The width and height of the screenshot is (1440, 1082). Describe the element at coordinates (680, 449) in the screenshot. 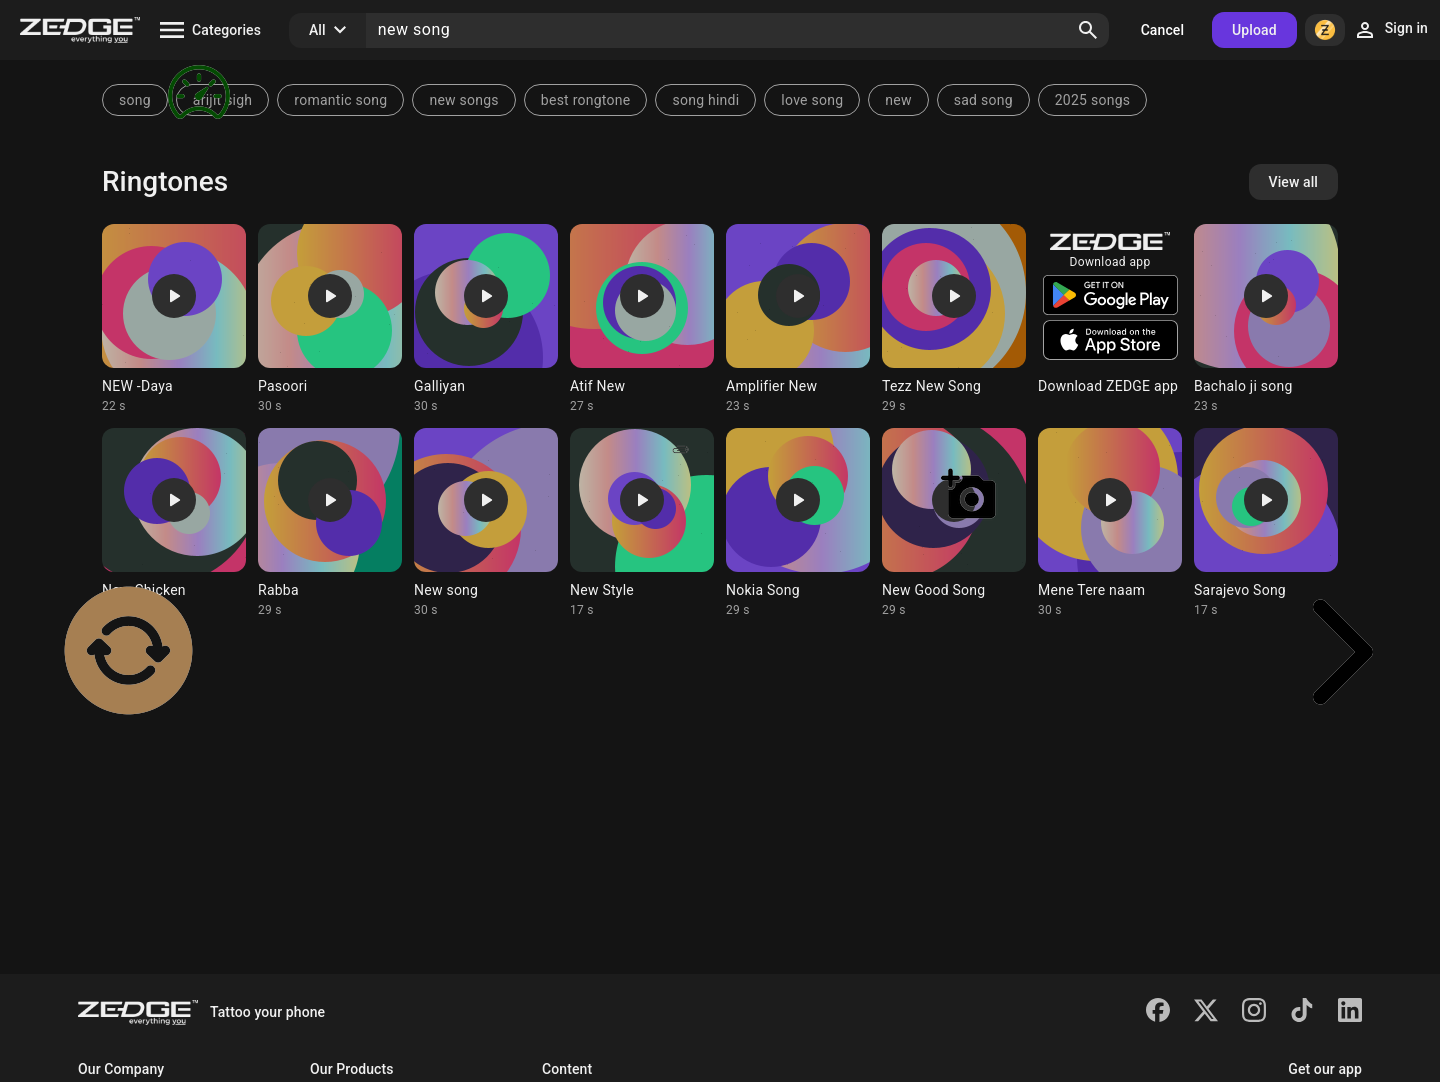

I see `attach a file to your message` at that location.